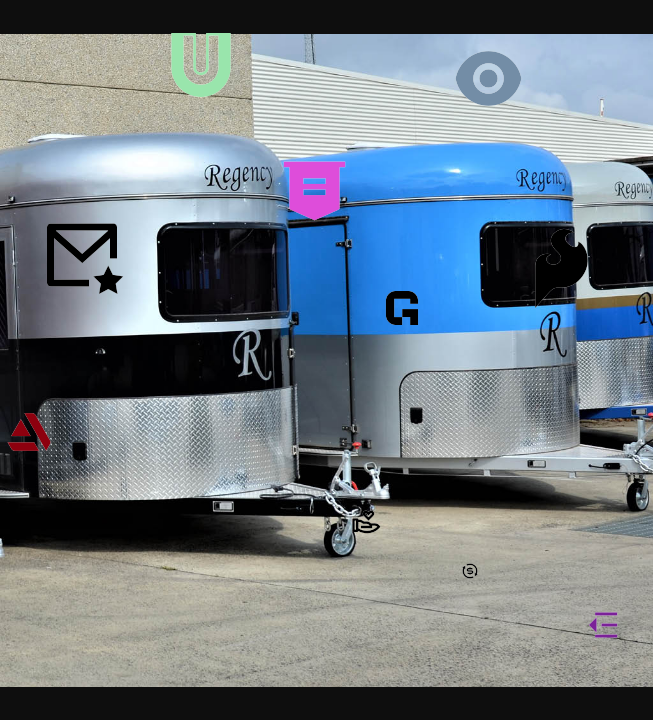 The width and height of the screenshot is (653, 720). What do you see at coordinates (470, 571) in the screenshot?
I see `currency exchange or conversion` at bounding box center [470, 571].